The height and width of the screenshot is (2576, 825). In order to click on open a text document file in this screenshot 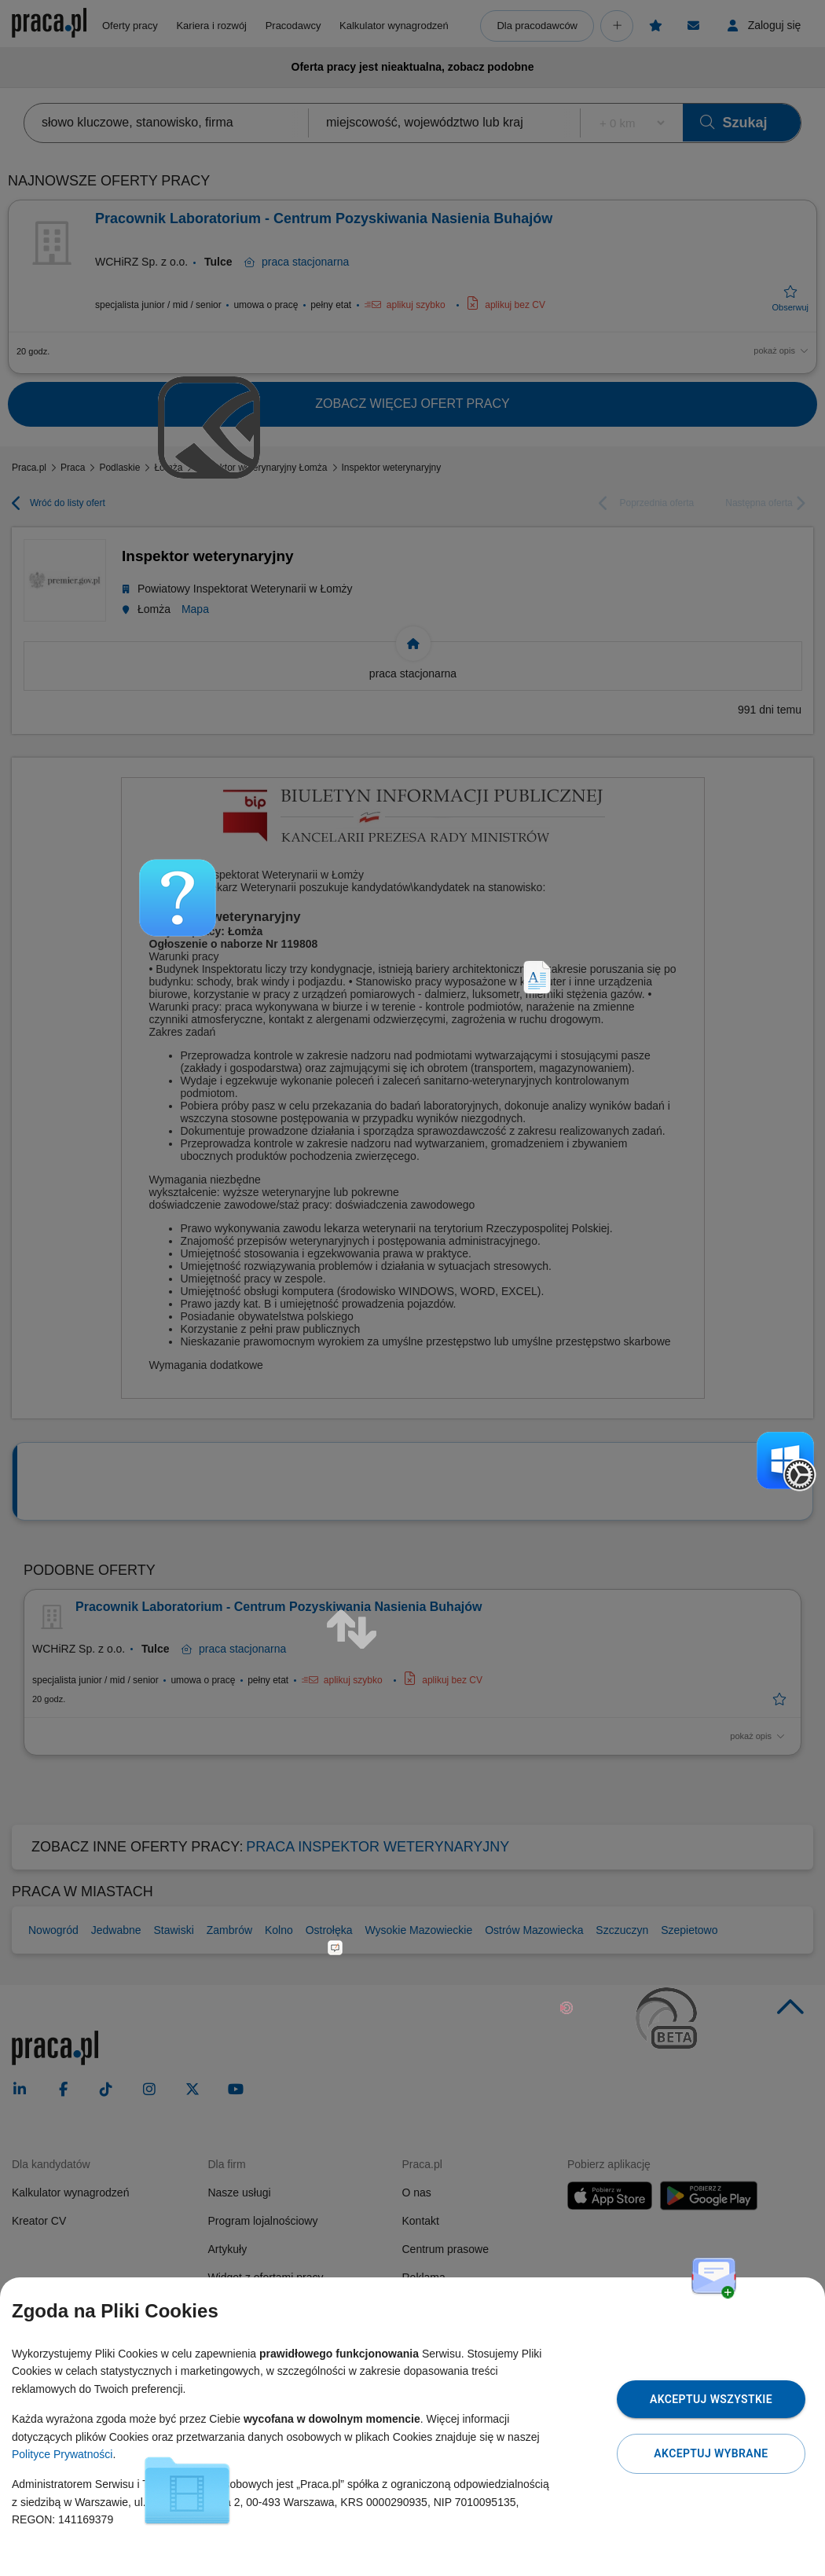, I will do `click(537, 977)`.